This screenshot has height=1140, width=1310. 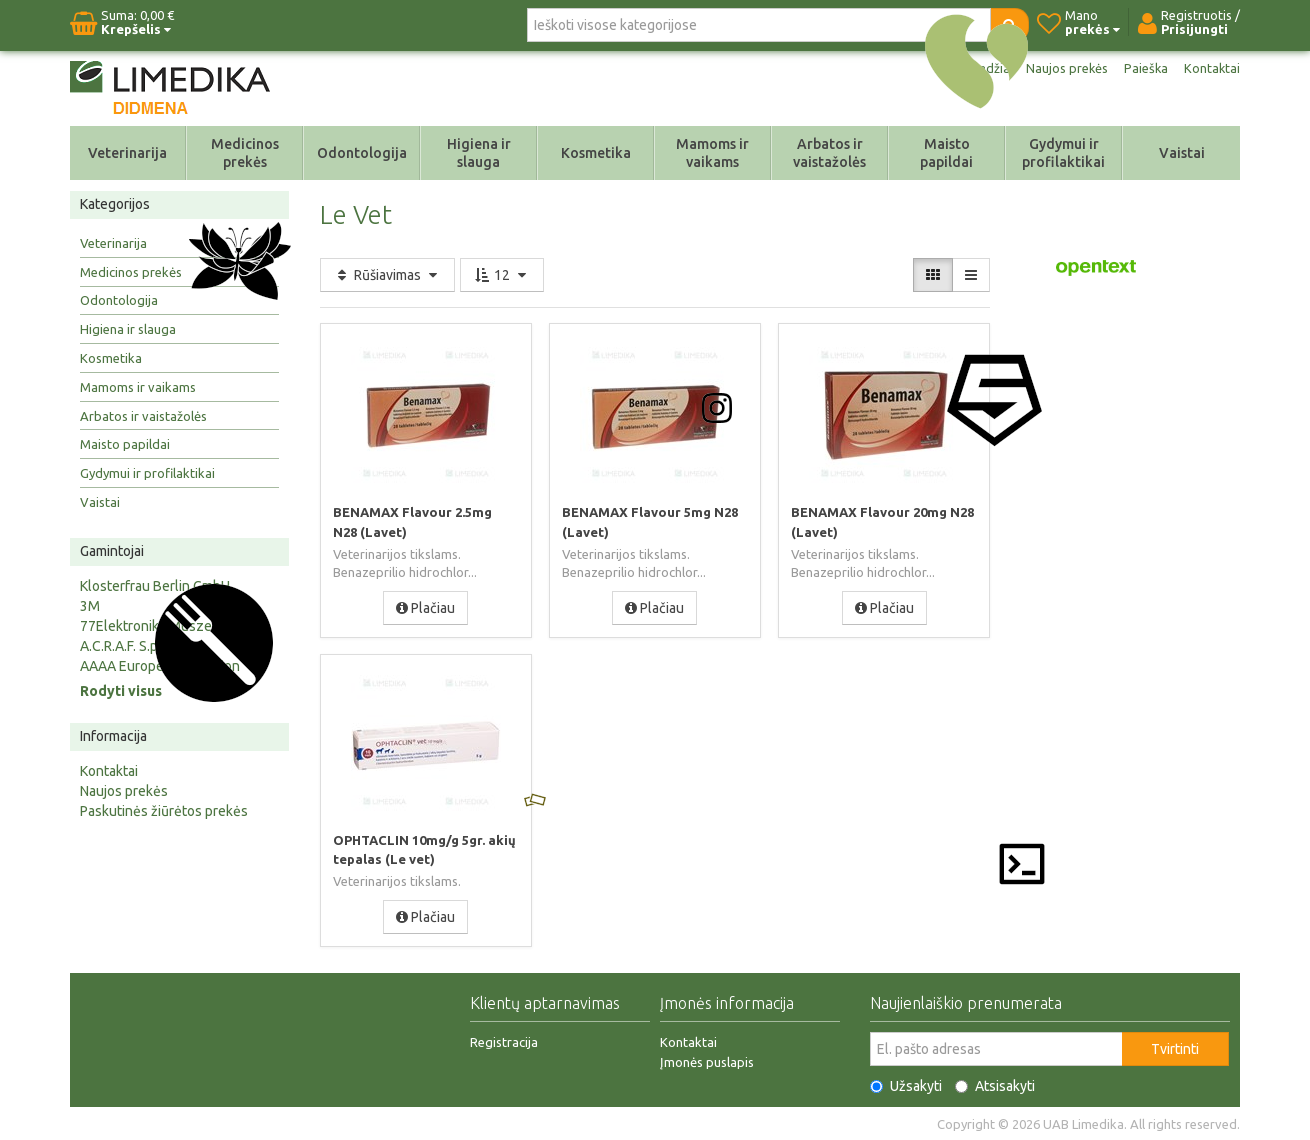 What do you see at coordinates (1022, 864) in the screenshot?
I see `open terminal or command line interface` at bounding box center [1022, 864].